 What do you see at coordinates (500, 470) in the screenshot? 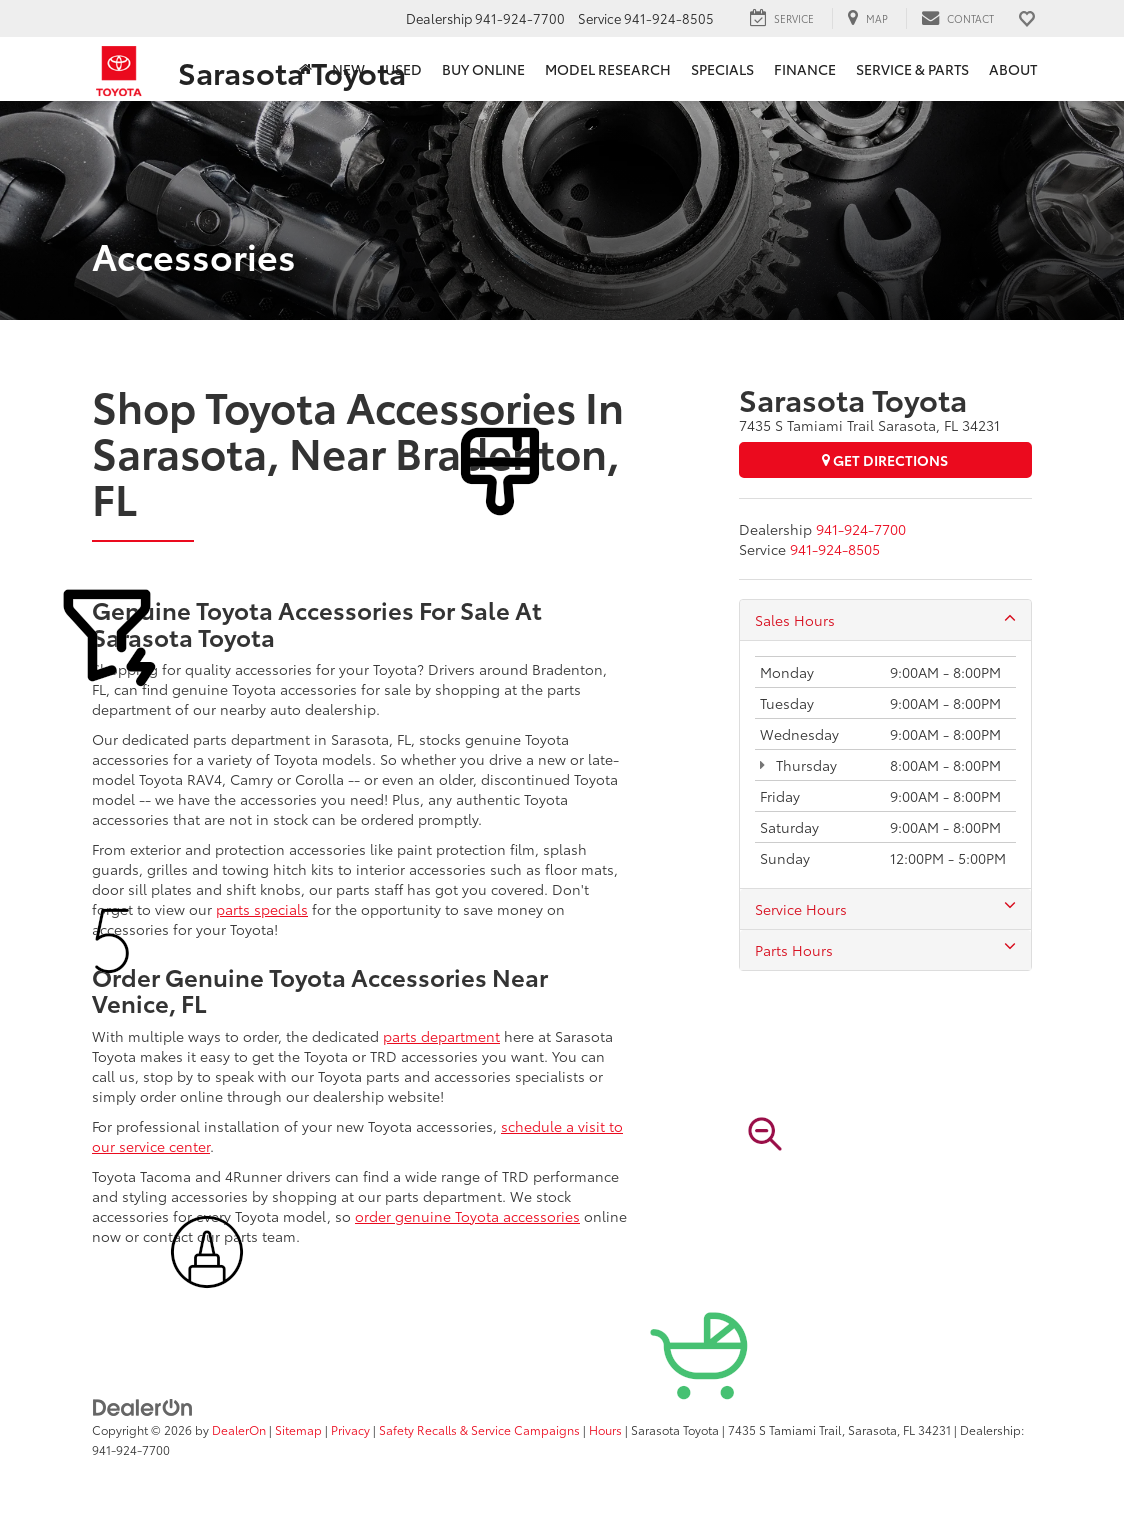
I see `access painting or drawing tools` at bounding box center [500, 470].